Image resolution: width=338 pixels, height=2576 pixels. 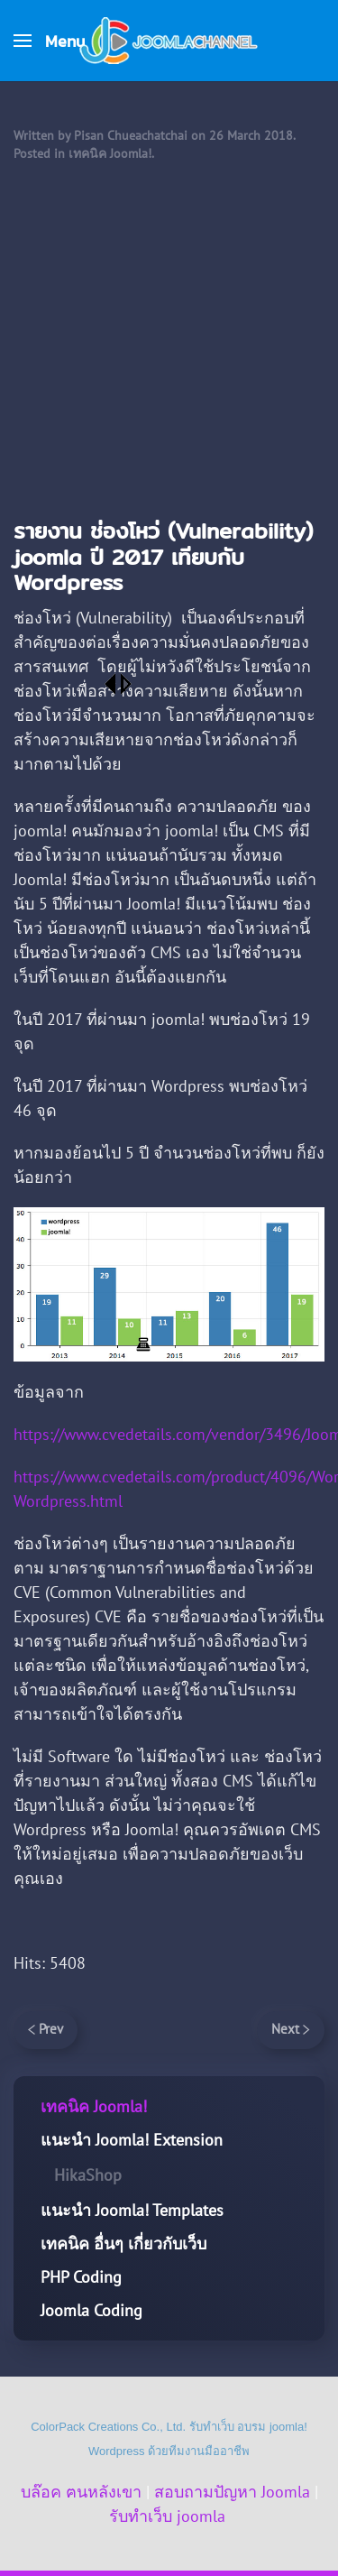 I want to click on access point of sale or checkout system, so click(x=143, y=1344).